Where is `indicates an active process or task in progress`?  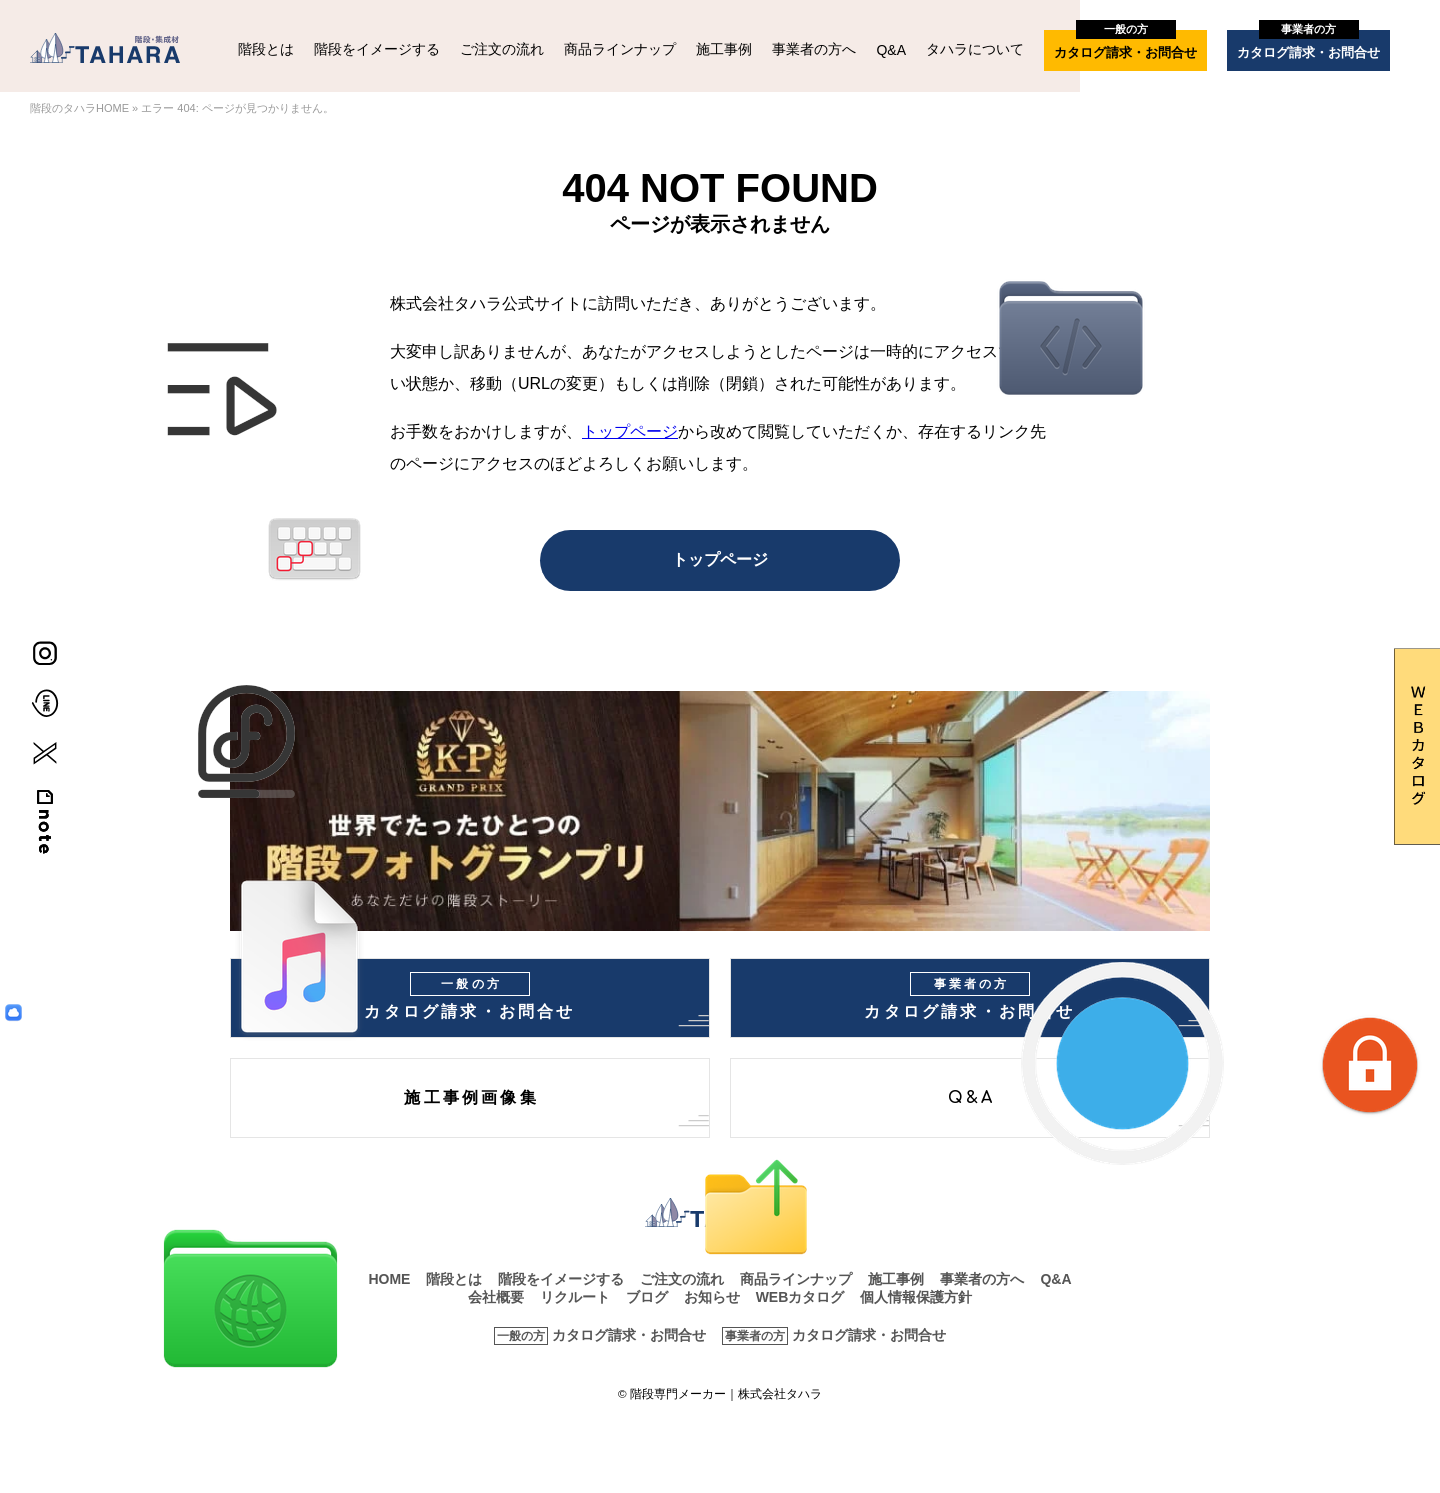 indicates an active process or task in progress is located at coordinates (1122, 1063).